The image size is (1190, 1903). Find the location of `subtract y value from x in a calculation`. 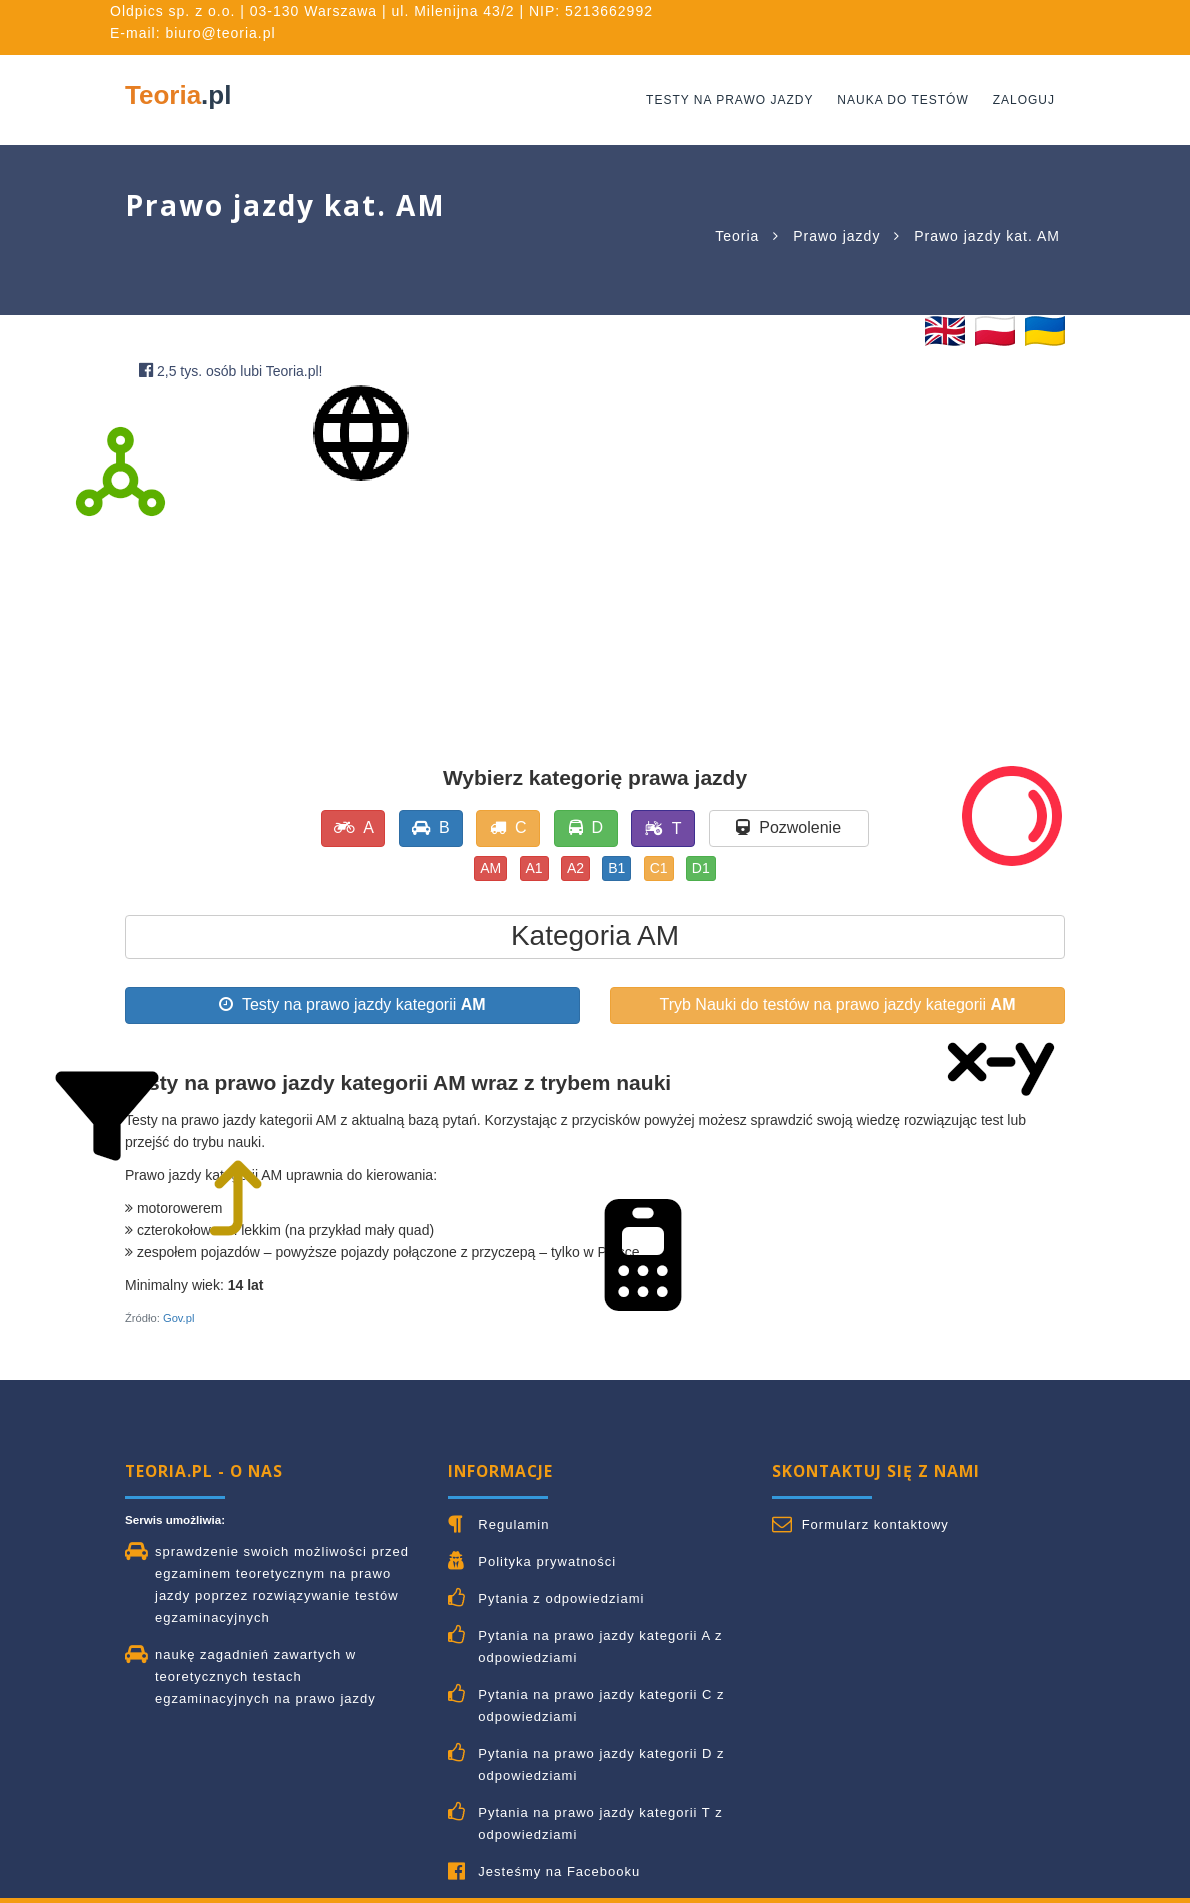

subtract y value from x in a calculation is located at coordinates (1001, 1062).